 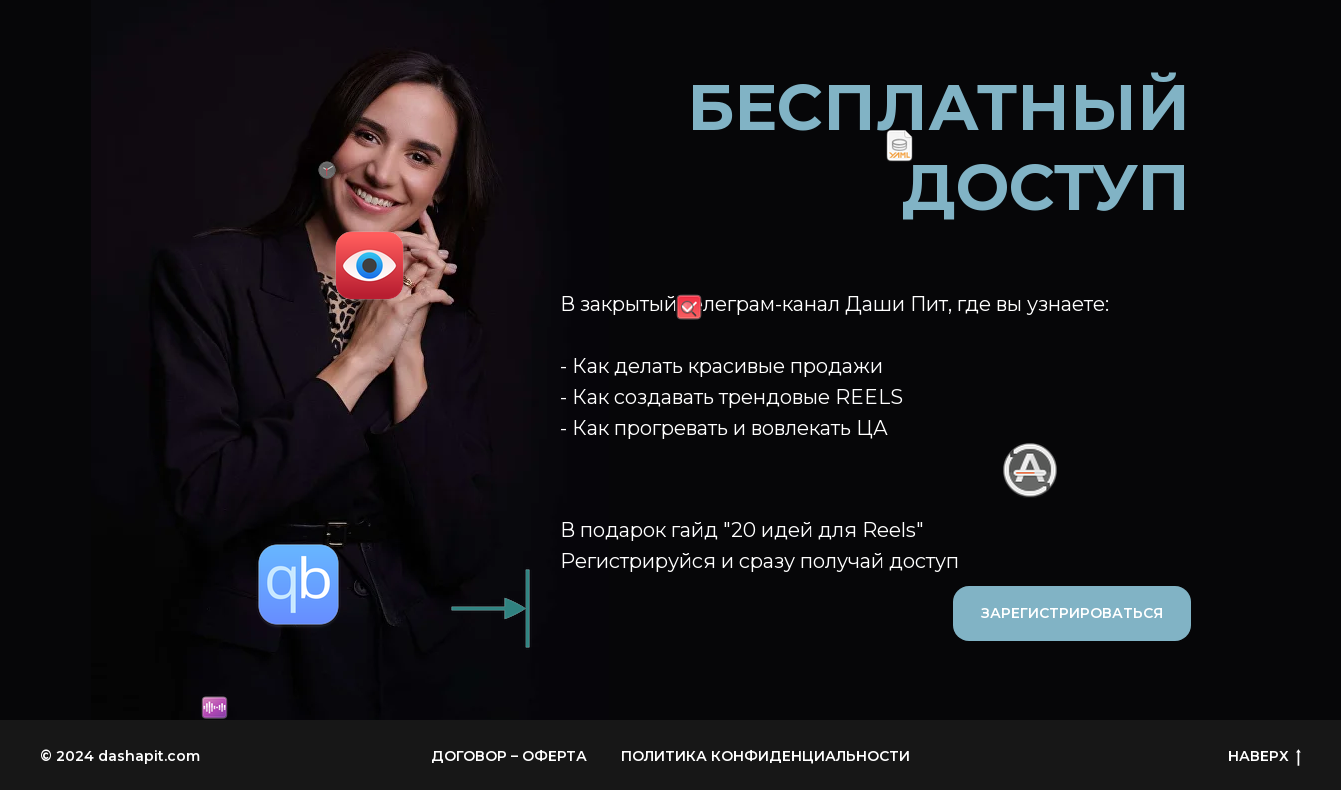 What do you see at coordinates (1030, 470) in the screenshot?
I see `open the software updater application` at bounding box center [1030, 470].